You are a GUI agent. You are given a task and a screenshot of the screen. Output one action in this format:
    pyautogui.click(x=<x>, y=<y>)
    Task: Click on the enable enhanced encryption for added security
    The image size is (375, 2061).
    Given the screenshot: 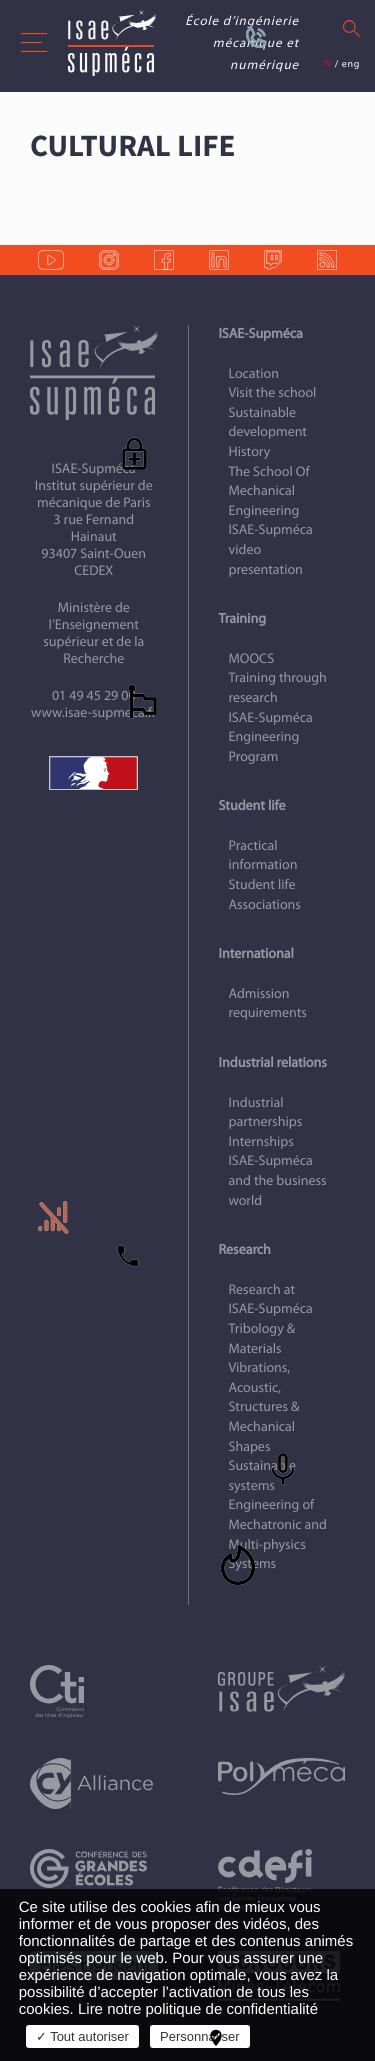 What is the action you would take?
    pyautogui.click(x=134, y=454)
    